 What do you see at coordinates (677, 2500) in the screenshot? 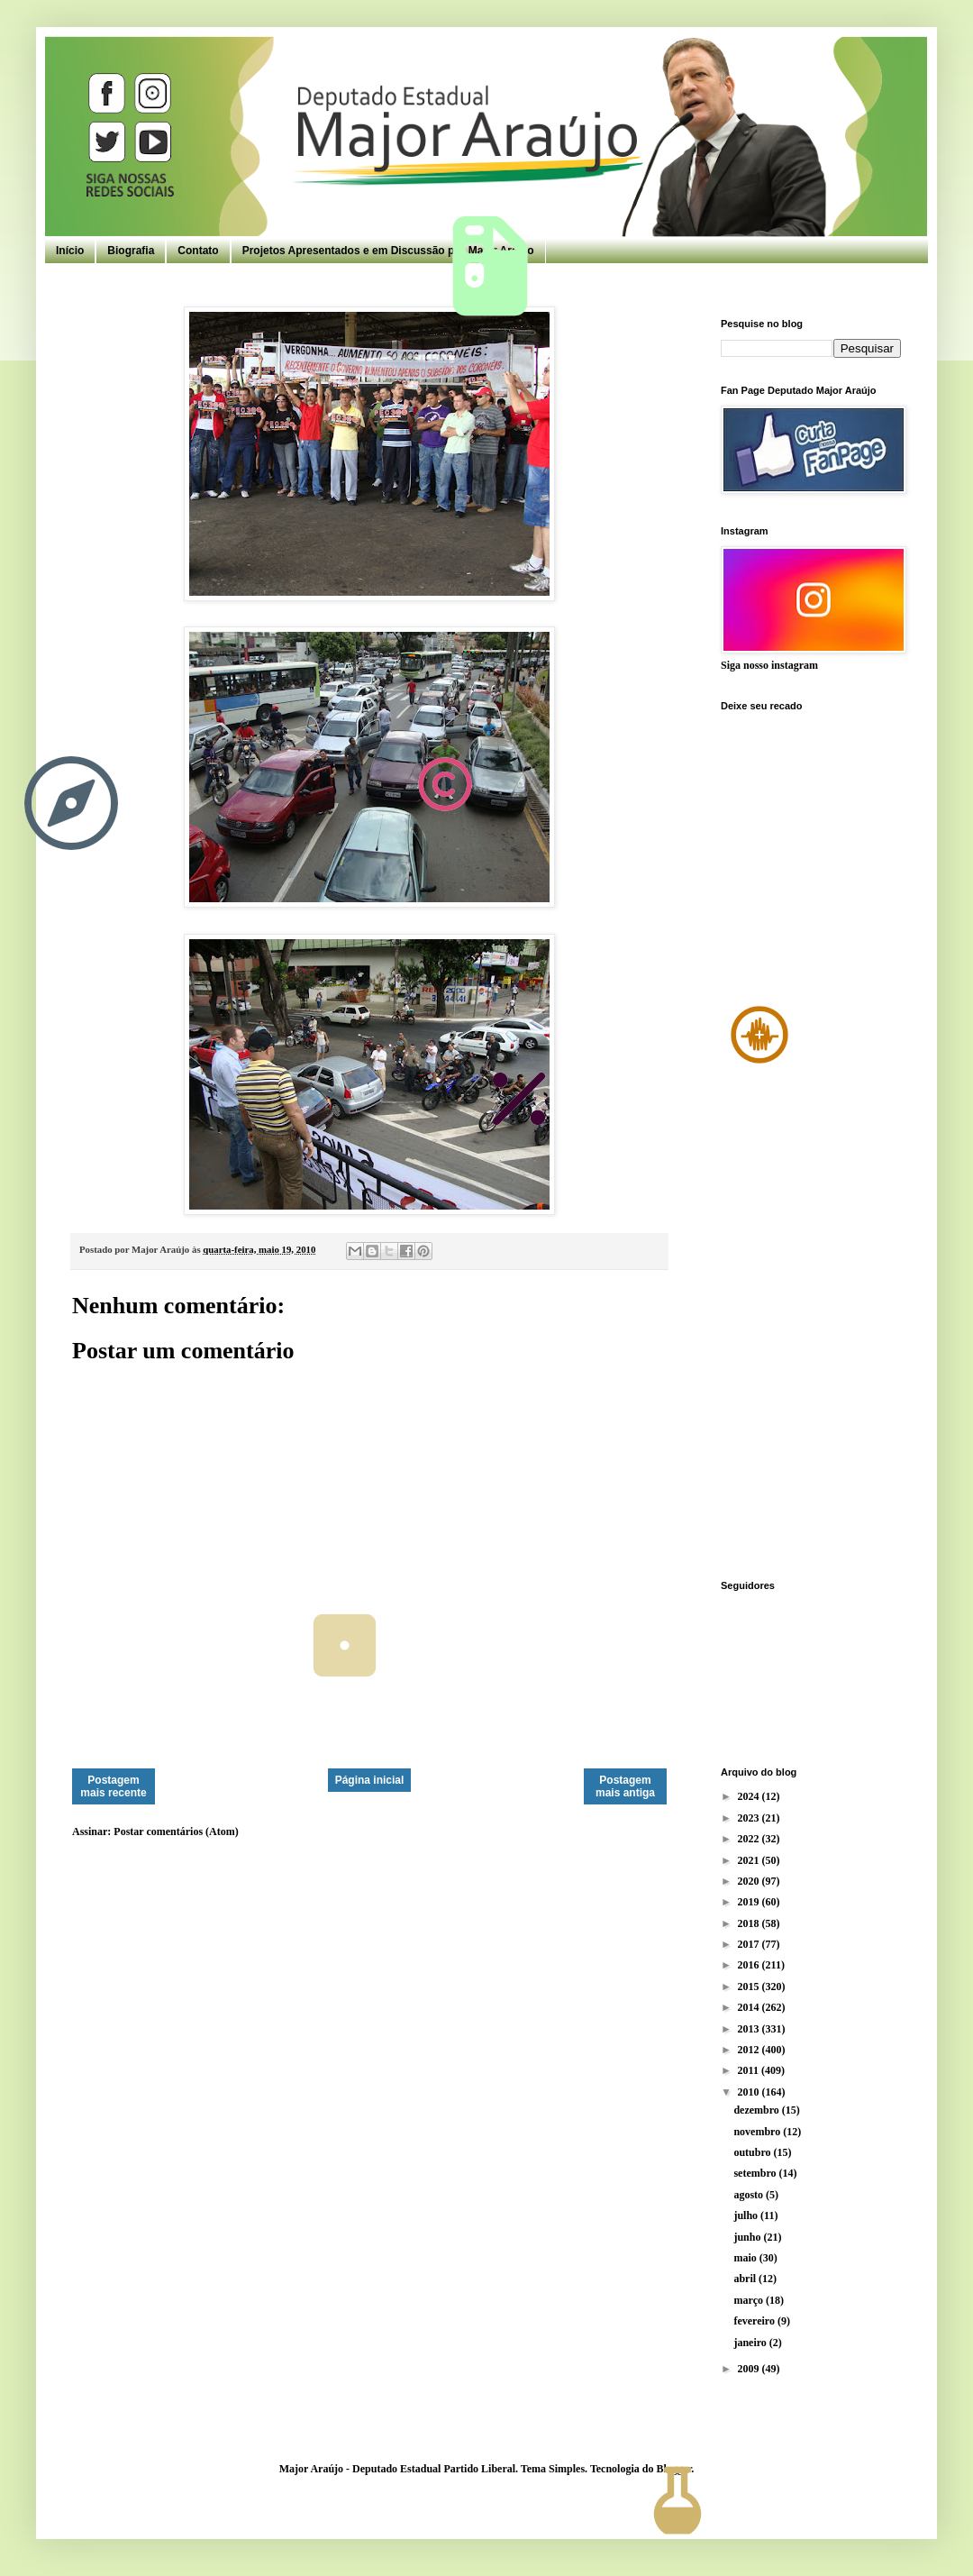
I see `access laboratory or science features` at bounding box center [677, 2500].